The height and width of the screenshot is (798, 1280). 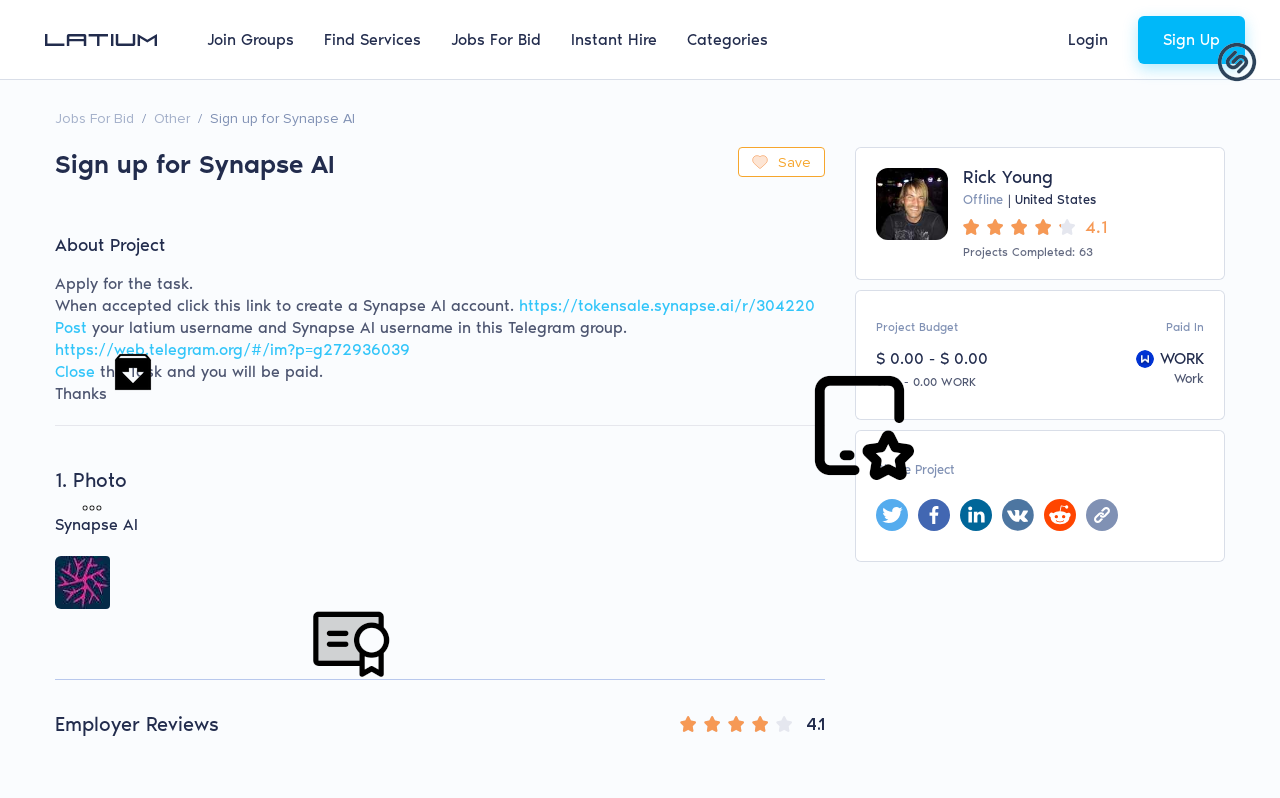 What do you see at coordinates (859, 425) in the screenshot?
I see `mark this iPad as a favorite device` at bounding box center [859, 425].